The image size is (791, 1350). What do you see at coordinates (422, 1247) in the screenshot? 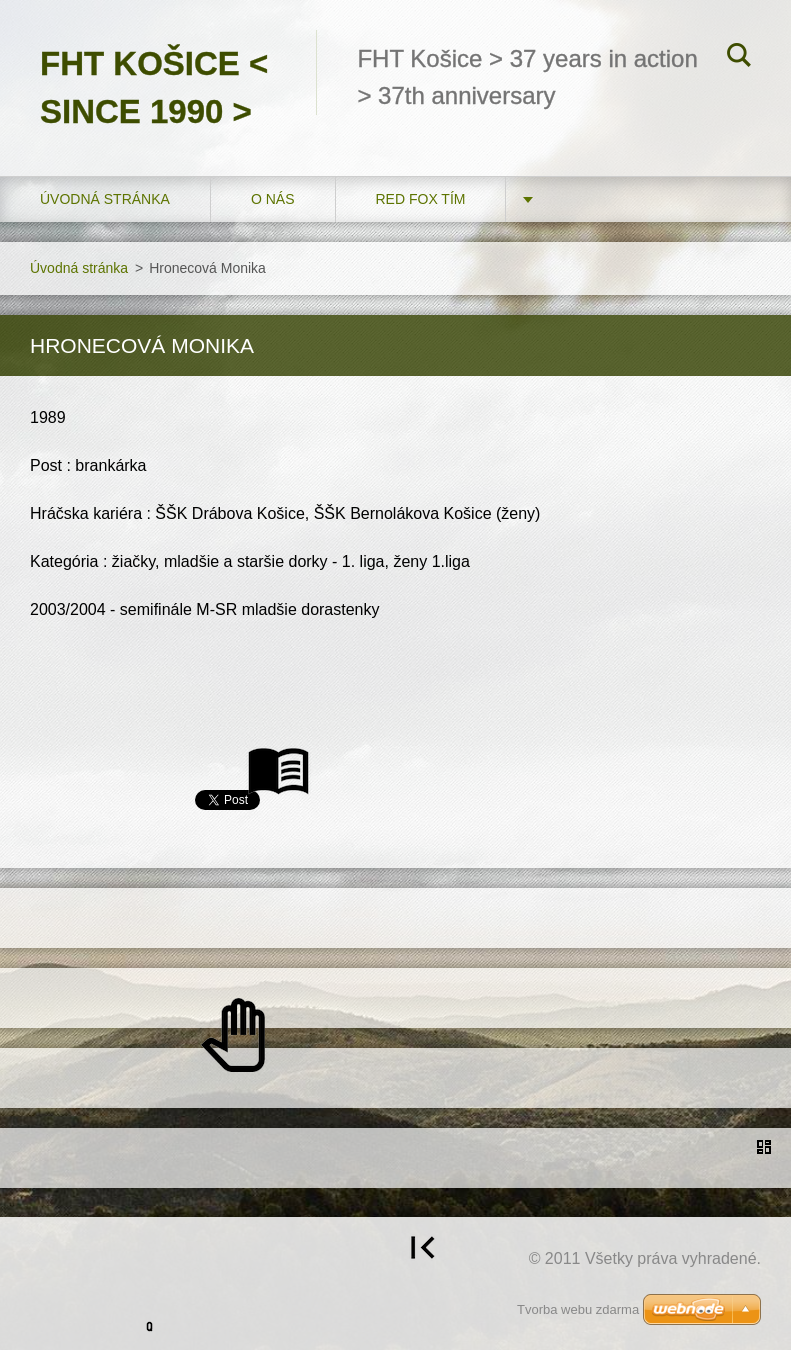
I see `go to first page` at bounding box center [422, 1247].